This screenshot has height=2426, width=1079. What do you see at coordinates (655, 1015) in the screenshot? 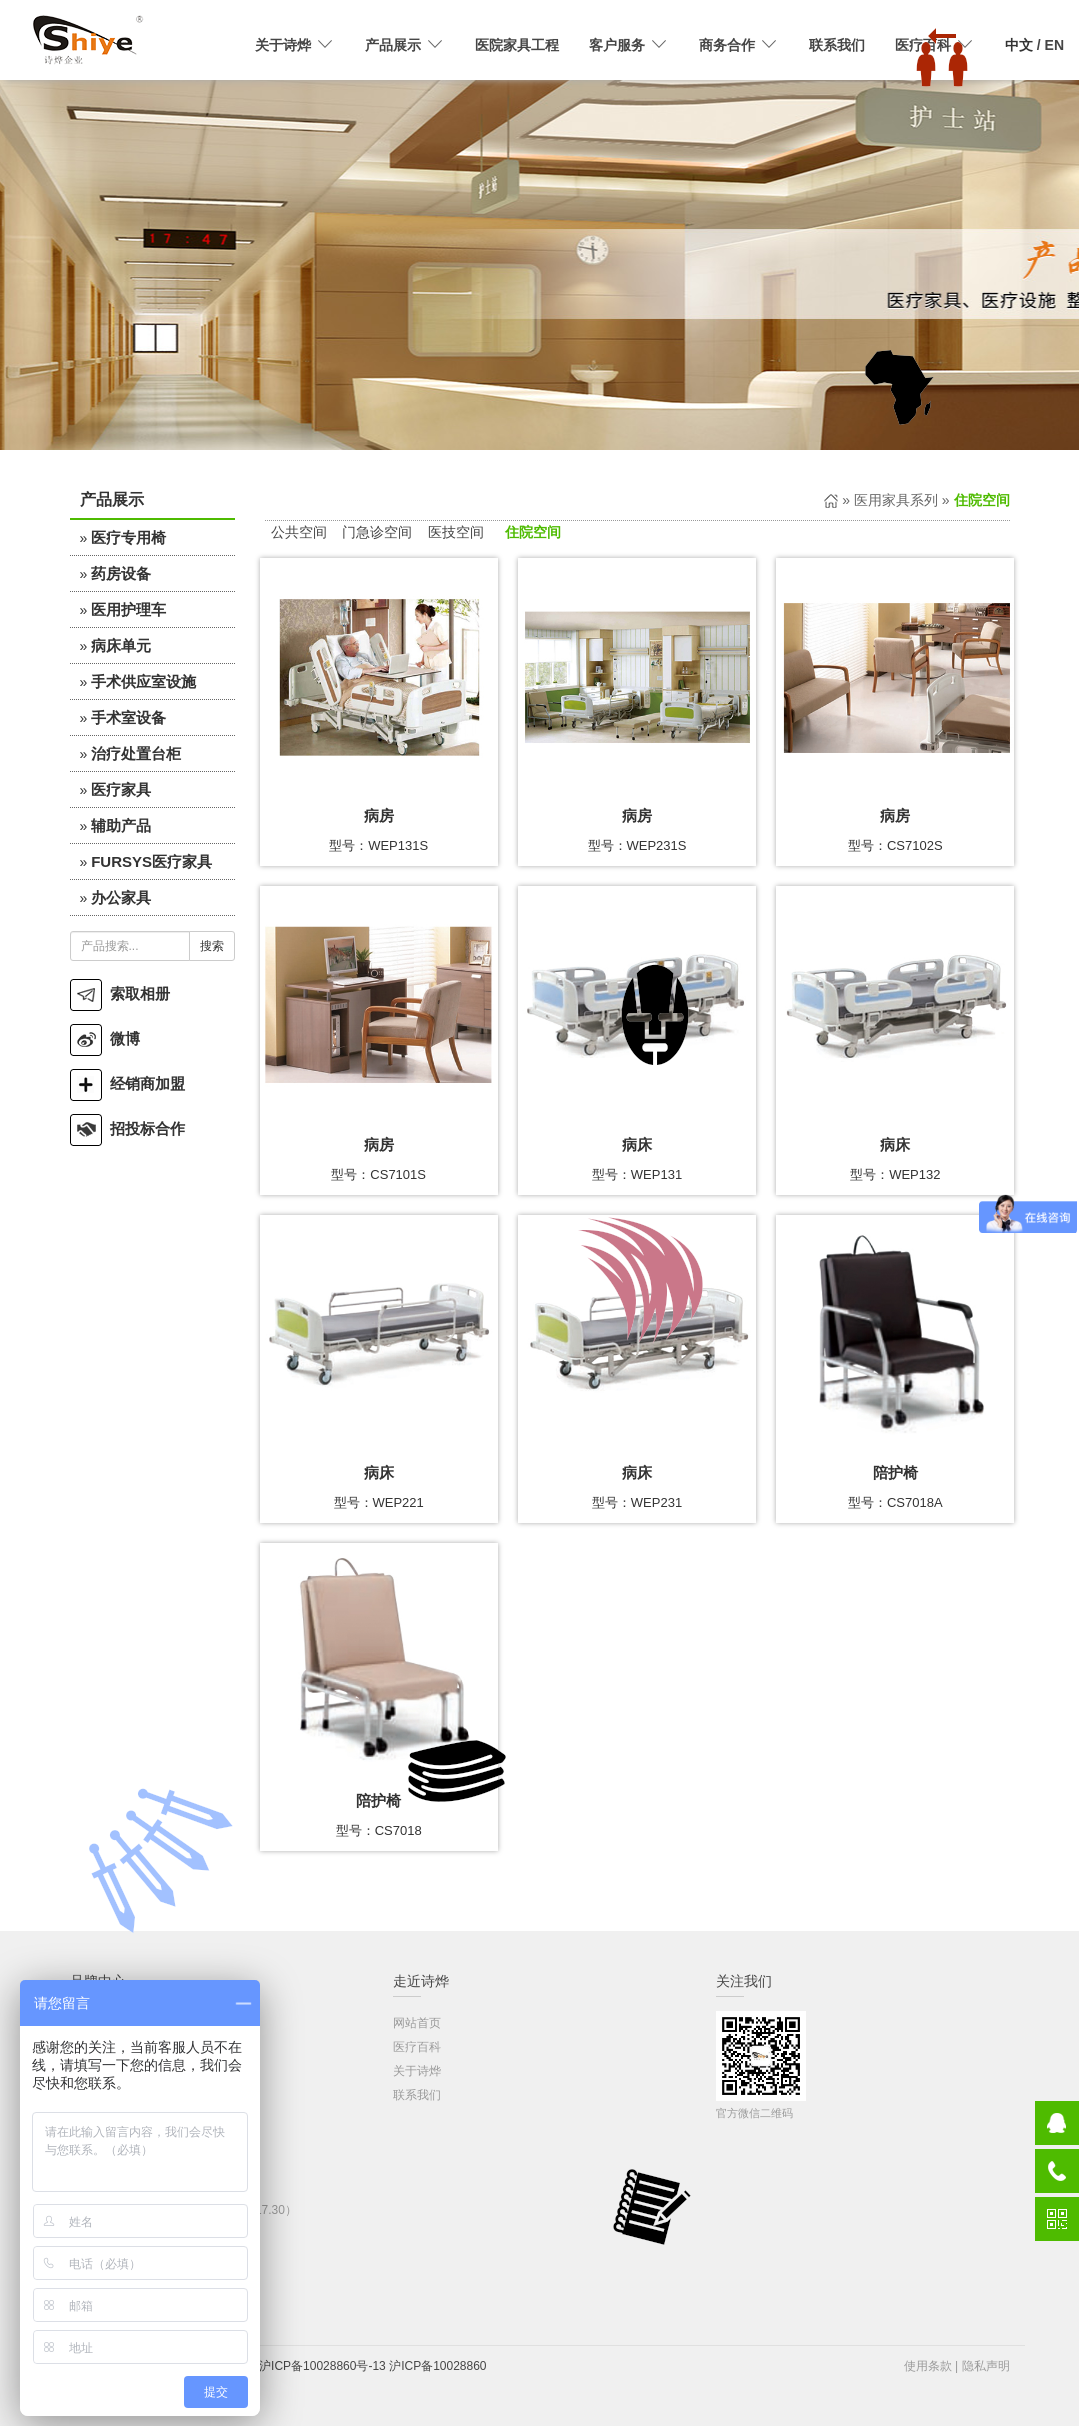
I see `equip armor or mask item` at bounding box center [655, 1015].